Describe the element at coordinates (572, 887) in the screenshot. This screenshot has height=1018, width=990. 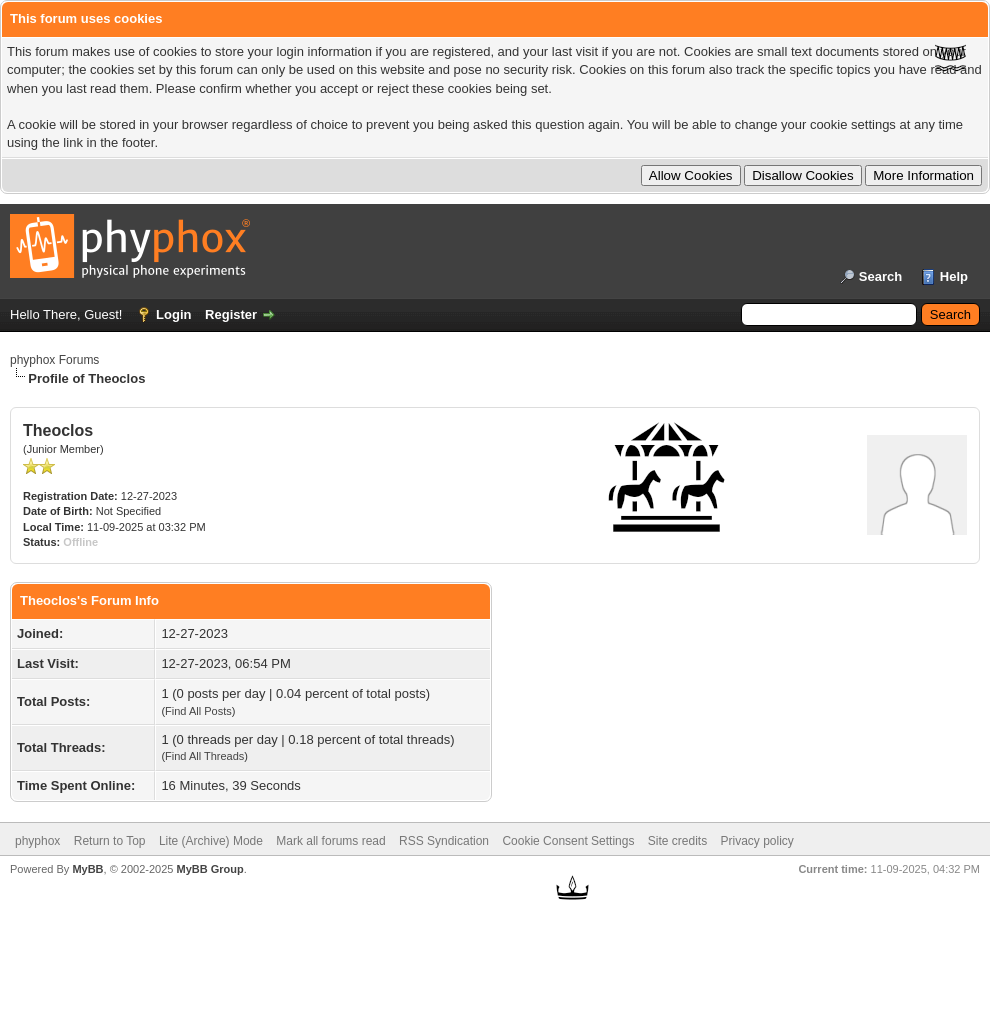
I see `indicates premium or VIP membership status` at that location.